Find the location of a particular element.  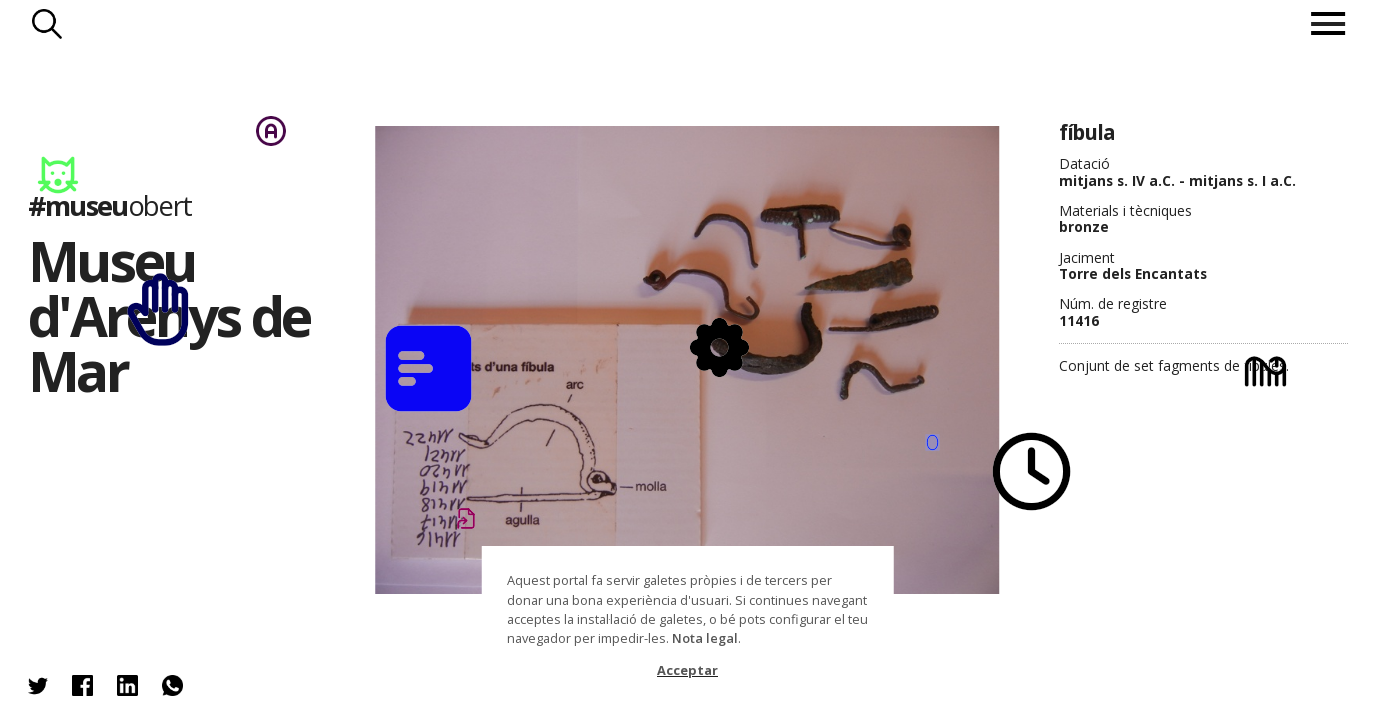

stop or halt an action is located at coordinates (158, 309).